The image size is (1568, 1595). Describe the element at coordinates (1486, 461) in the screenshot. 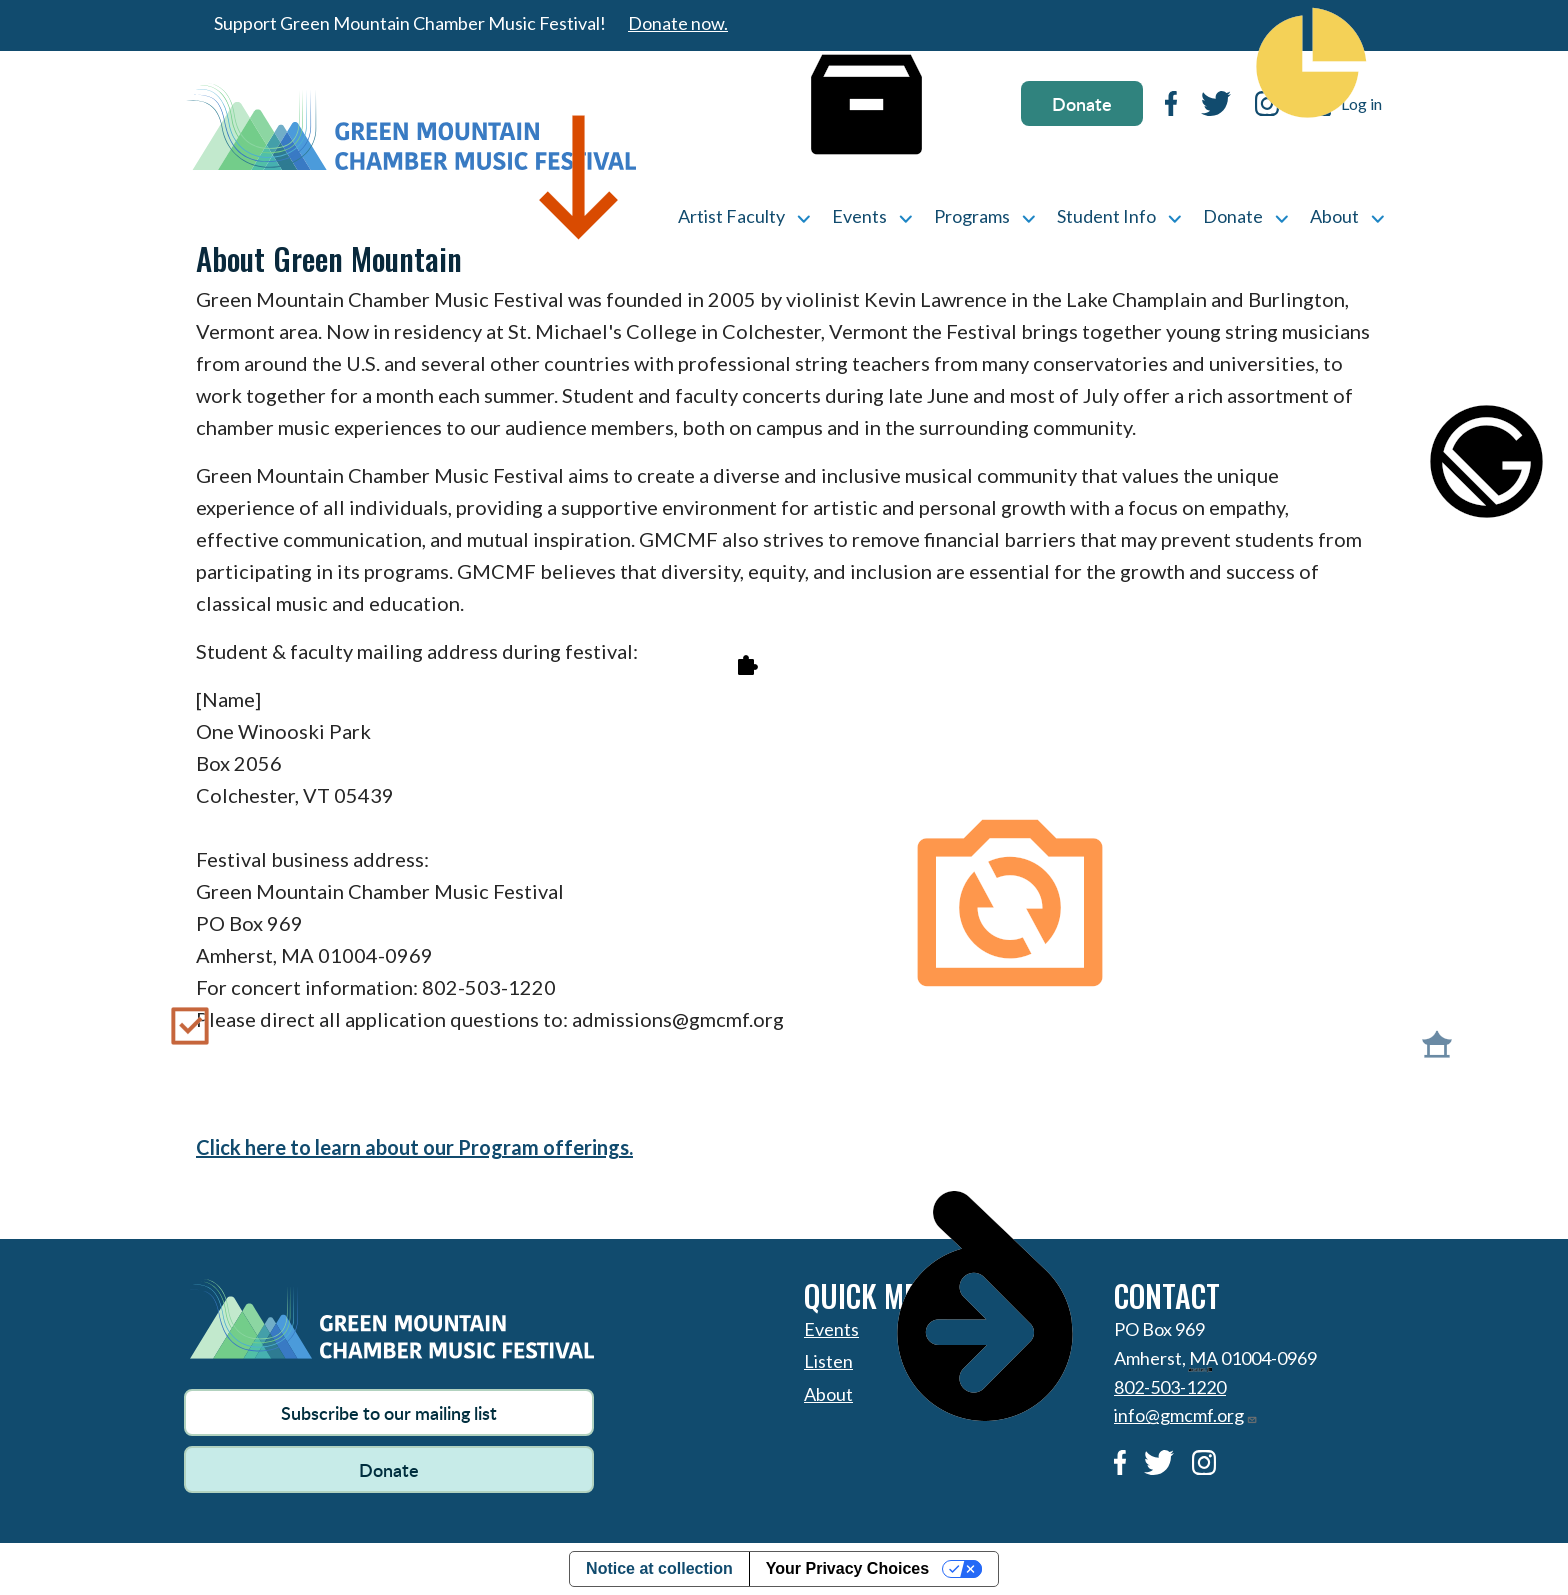

I see `Gatsby framework logo` at that location.